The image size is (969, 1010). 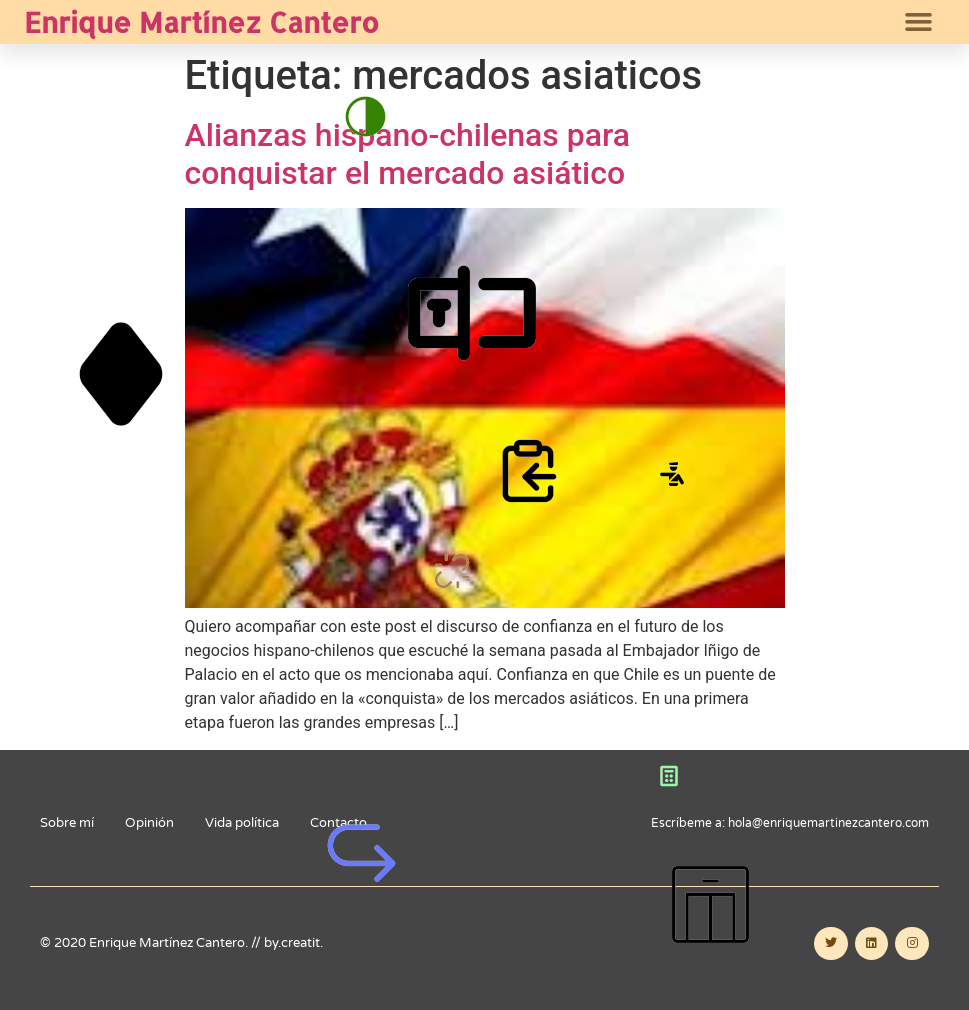 I want to click on redo last action, so click(x=361, y=850).